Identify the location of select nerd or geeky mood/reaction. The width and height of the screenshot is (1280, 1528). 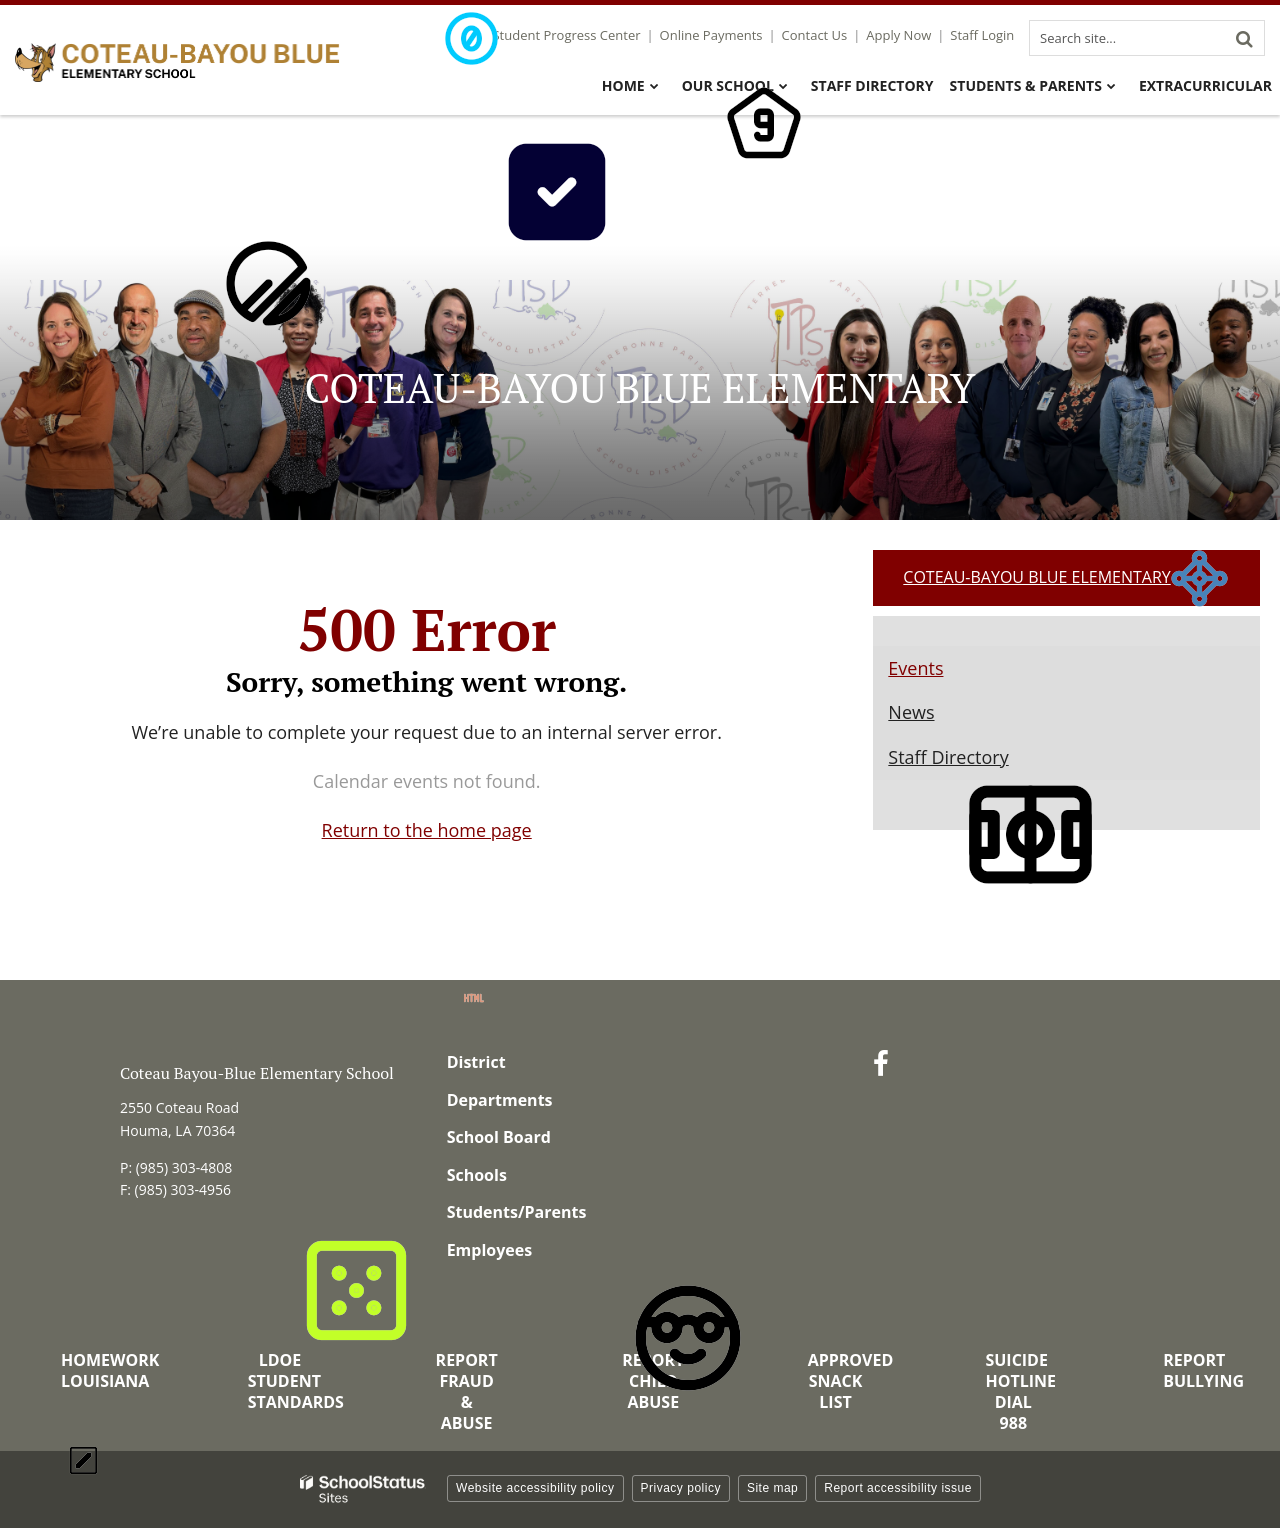
(688, 1338).